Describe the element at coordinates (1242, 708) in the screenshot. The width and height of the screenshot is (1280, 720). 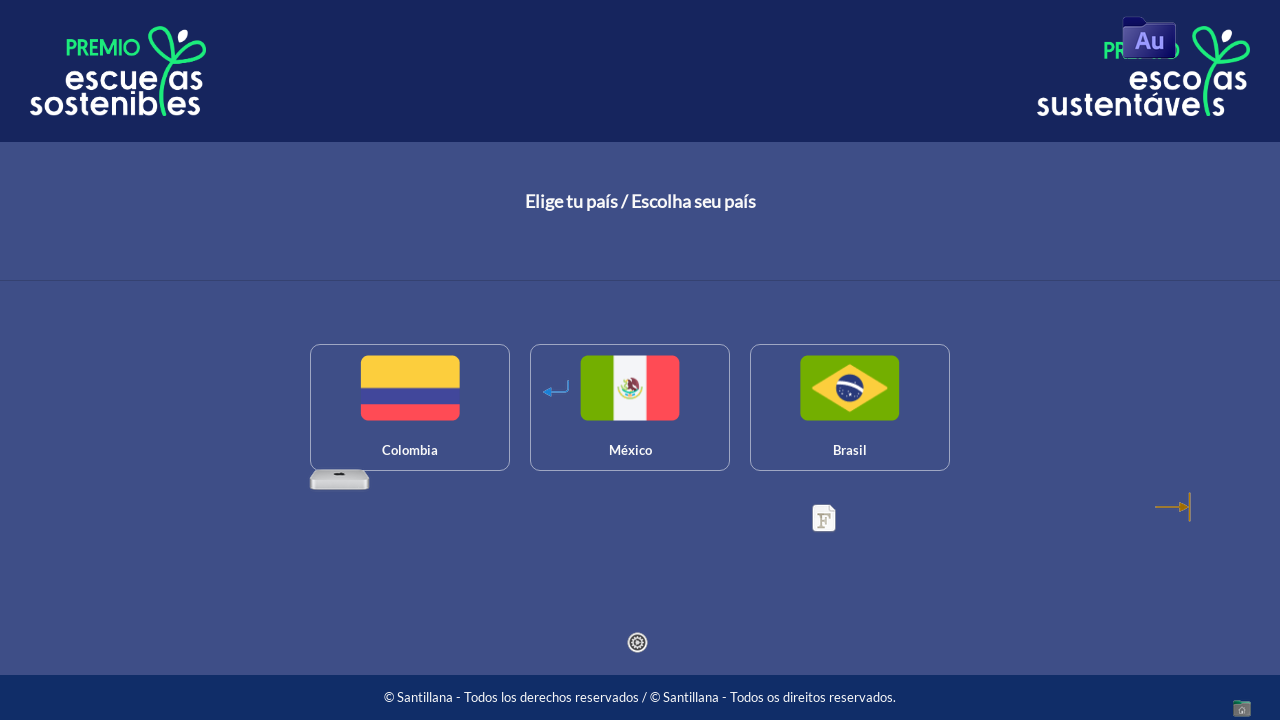
I see `access your home folder` at that location.